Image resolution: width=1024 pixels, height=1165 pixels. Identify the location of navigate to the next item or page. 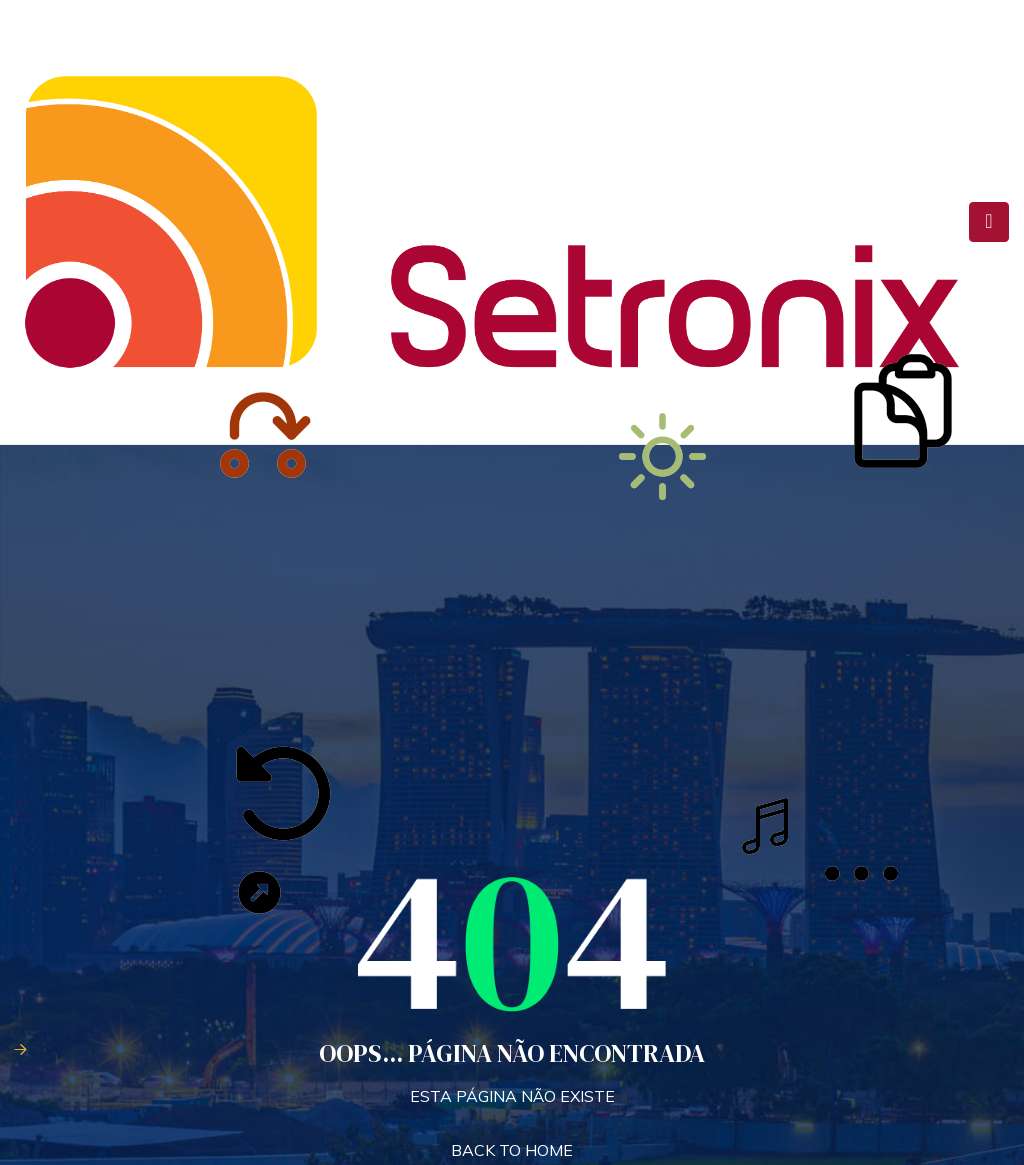
(20, 1049).